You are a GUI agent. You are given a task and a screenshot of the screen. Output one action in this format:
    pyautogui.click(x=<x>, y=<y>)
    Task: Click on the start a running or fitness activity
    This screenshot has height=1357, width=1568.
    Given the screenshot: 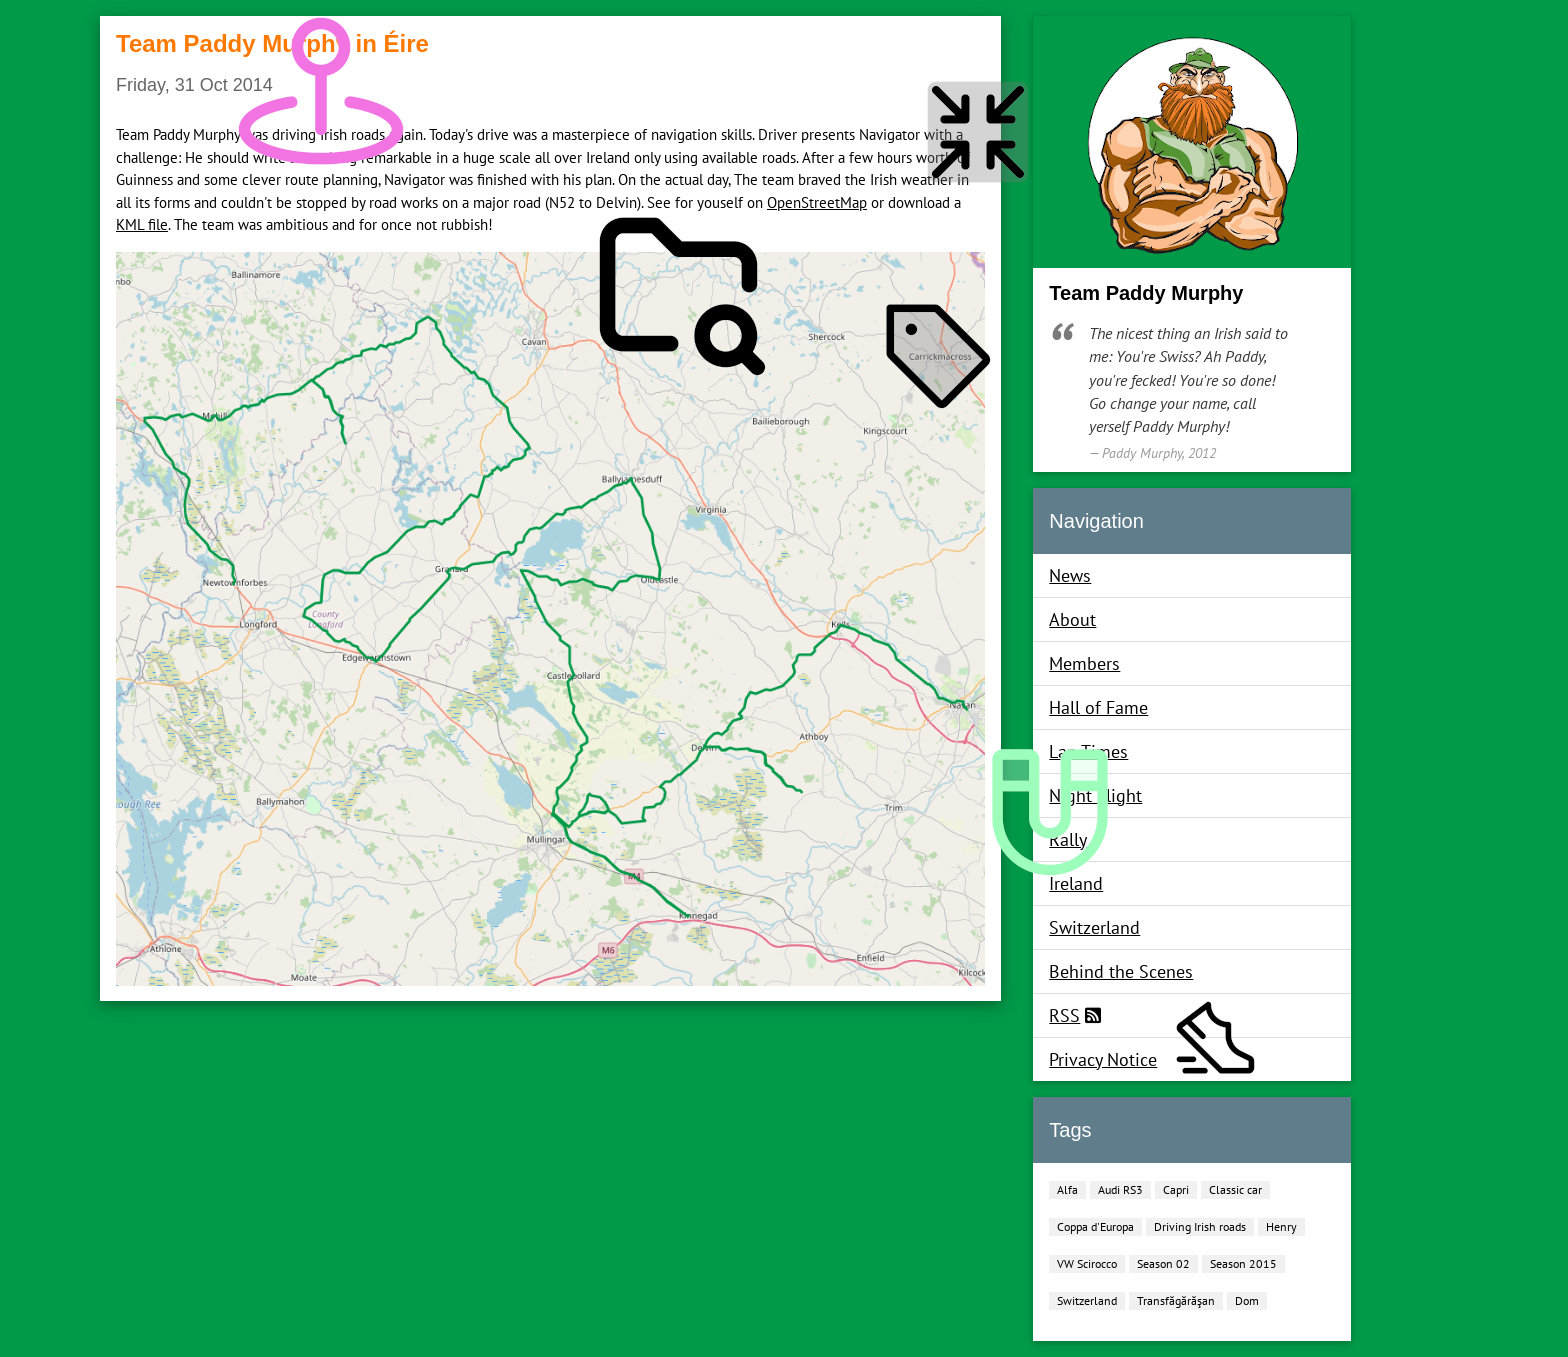 What is the action you would take?
    pyautogui.click(x=1214, y=1042)
    